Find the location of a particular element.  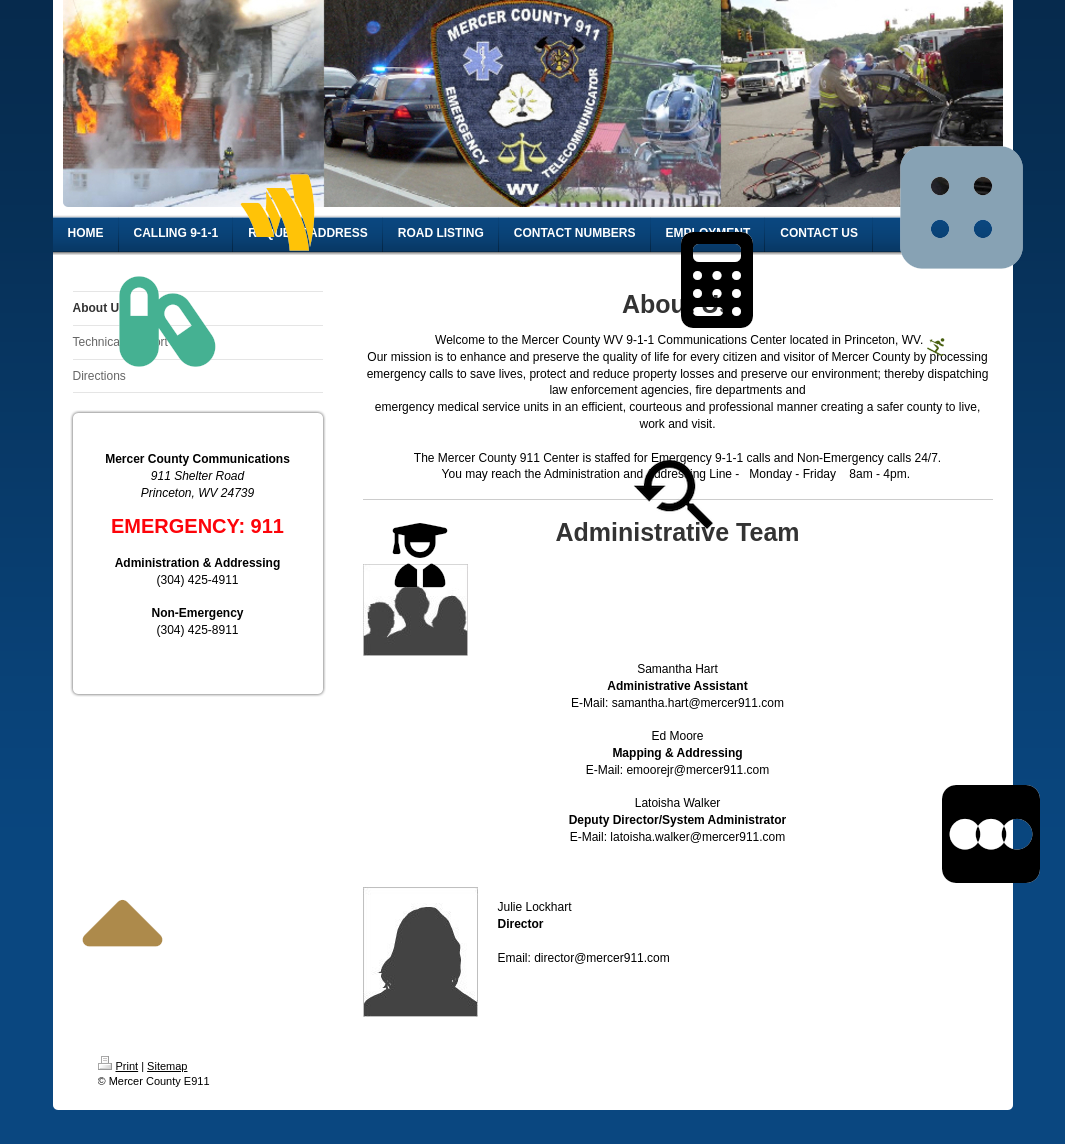

view student or graduate profile is located at coordinates (420, 556).